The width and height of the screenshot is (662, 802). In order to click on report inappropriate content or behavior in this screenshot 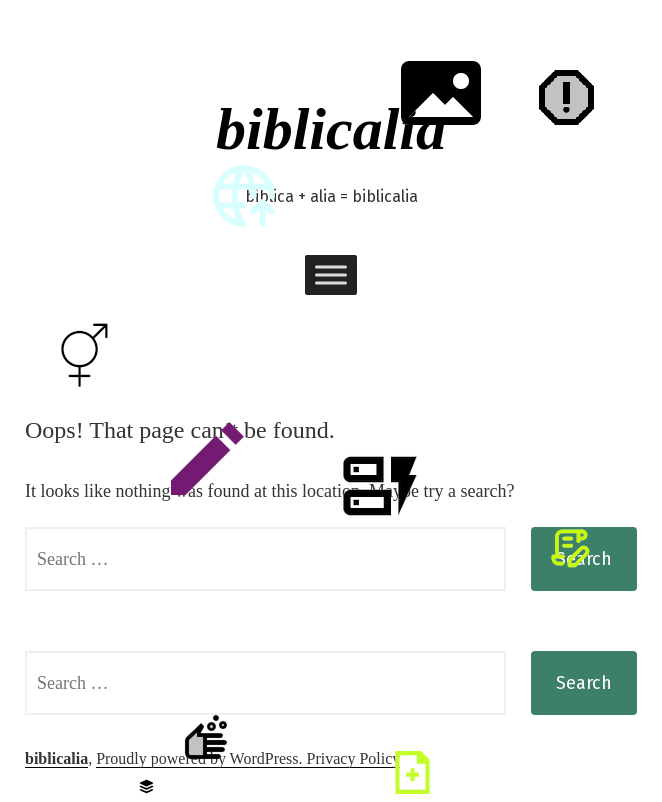, I will do `click(566, 97)`.